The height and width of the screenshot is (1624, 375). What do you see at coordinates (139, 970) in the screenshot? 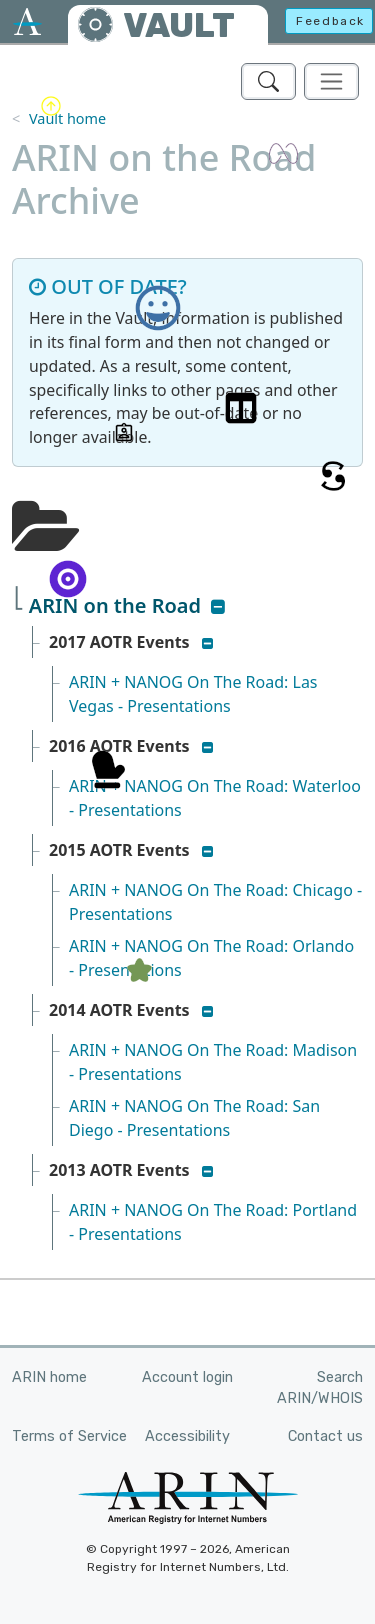
I see `add to favorites` at bounding box center [139, 970].